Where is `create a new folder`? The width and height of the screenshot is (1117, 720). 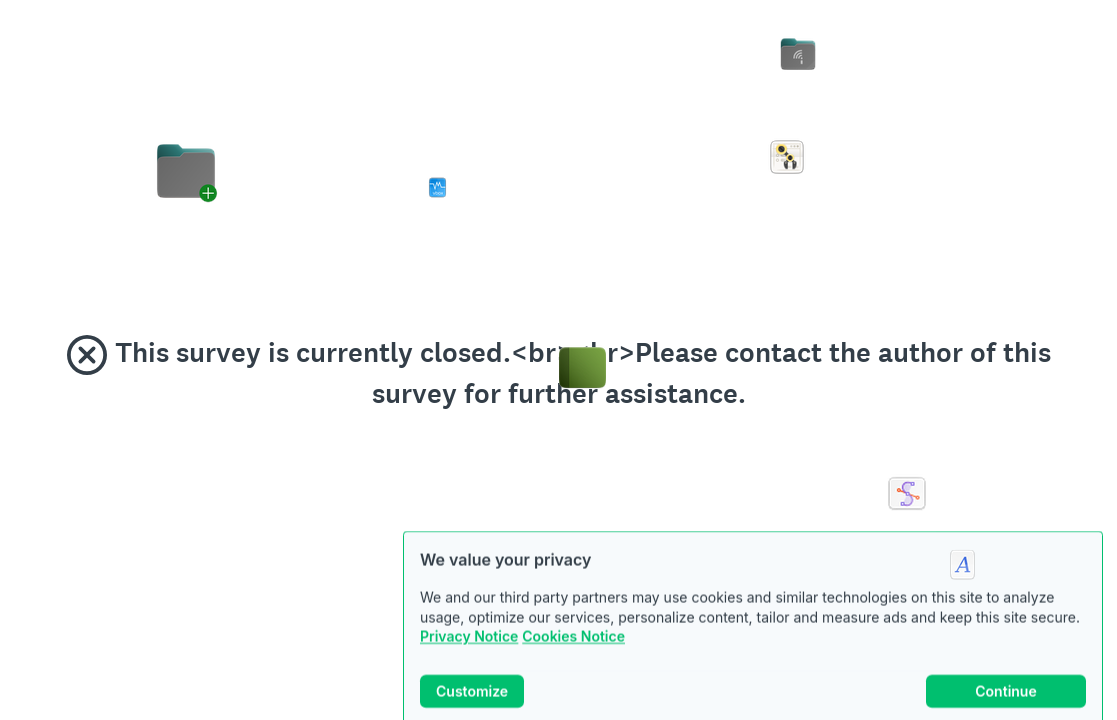
create a new folder is located at coordinates (186, 171).